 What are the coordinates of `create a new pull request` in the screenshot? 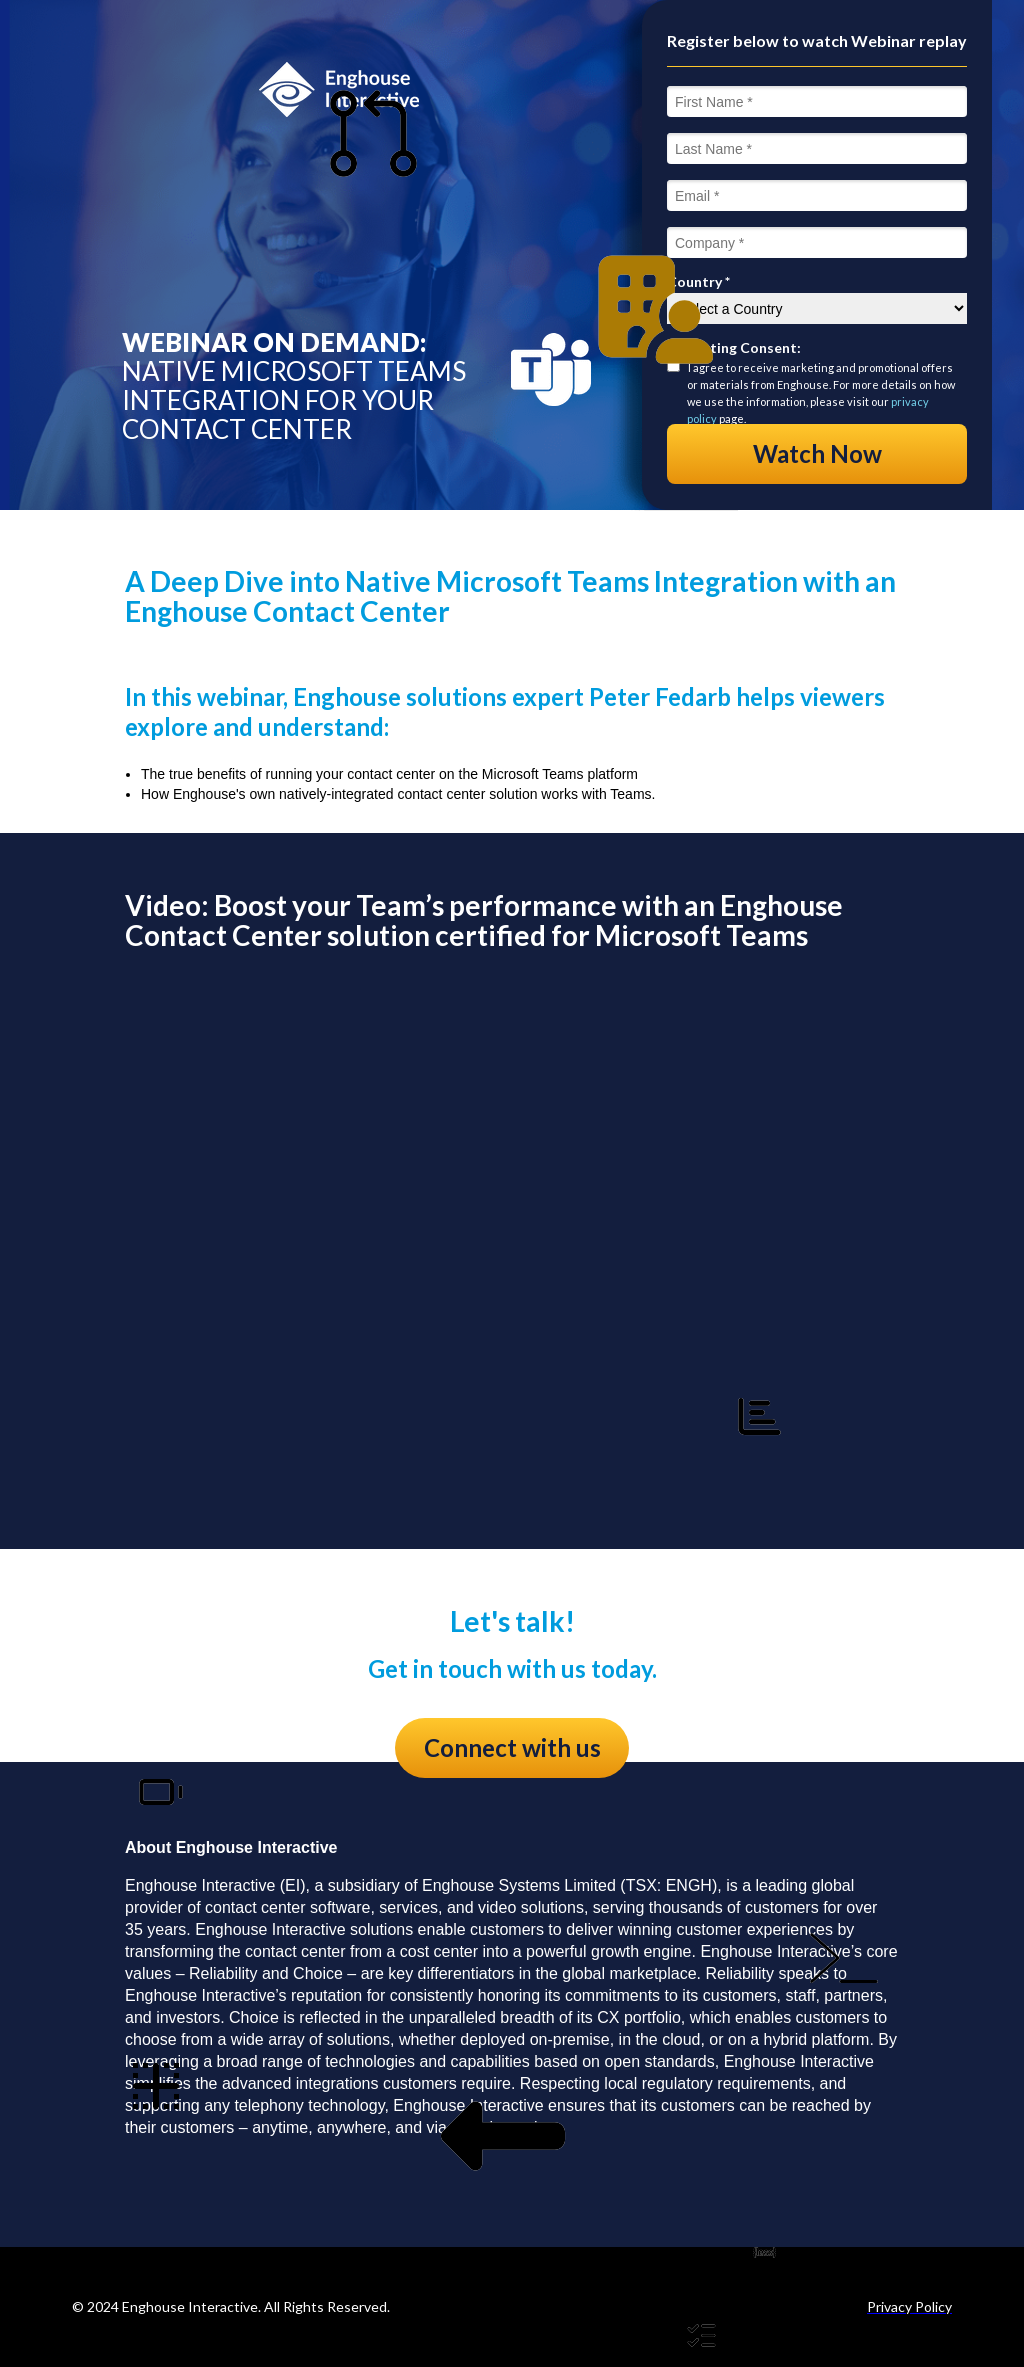 It's located at (373, 133).